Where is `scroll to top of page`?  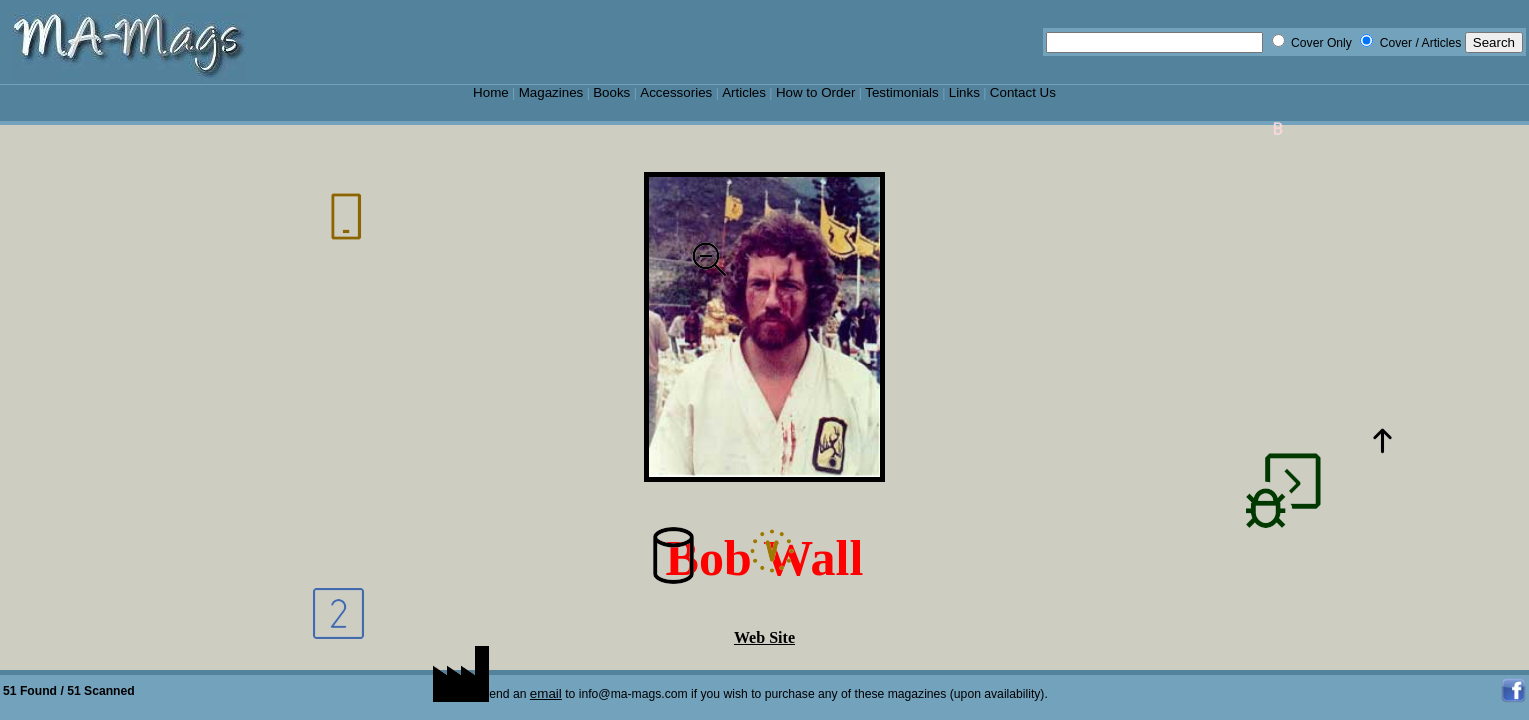
scroll to top of page is located at coordinates (1382, 440).